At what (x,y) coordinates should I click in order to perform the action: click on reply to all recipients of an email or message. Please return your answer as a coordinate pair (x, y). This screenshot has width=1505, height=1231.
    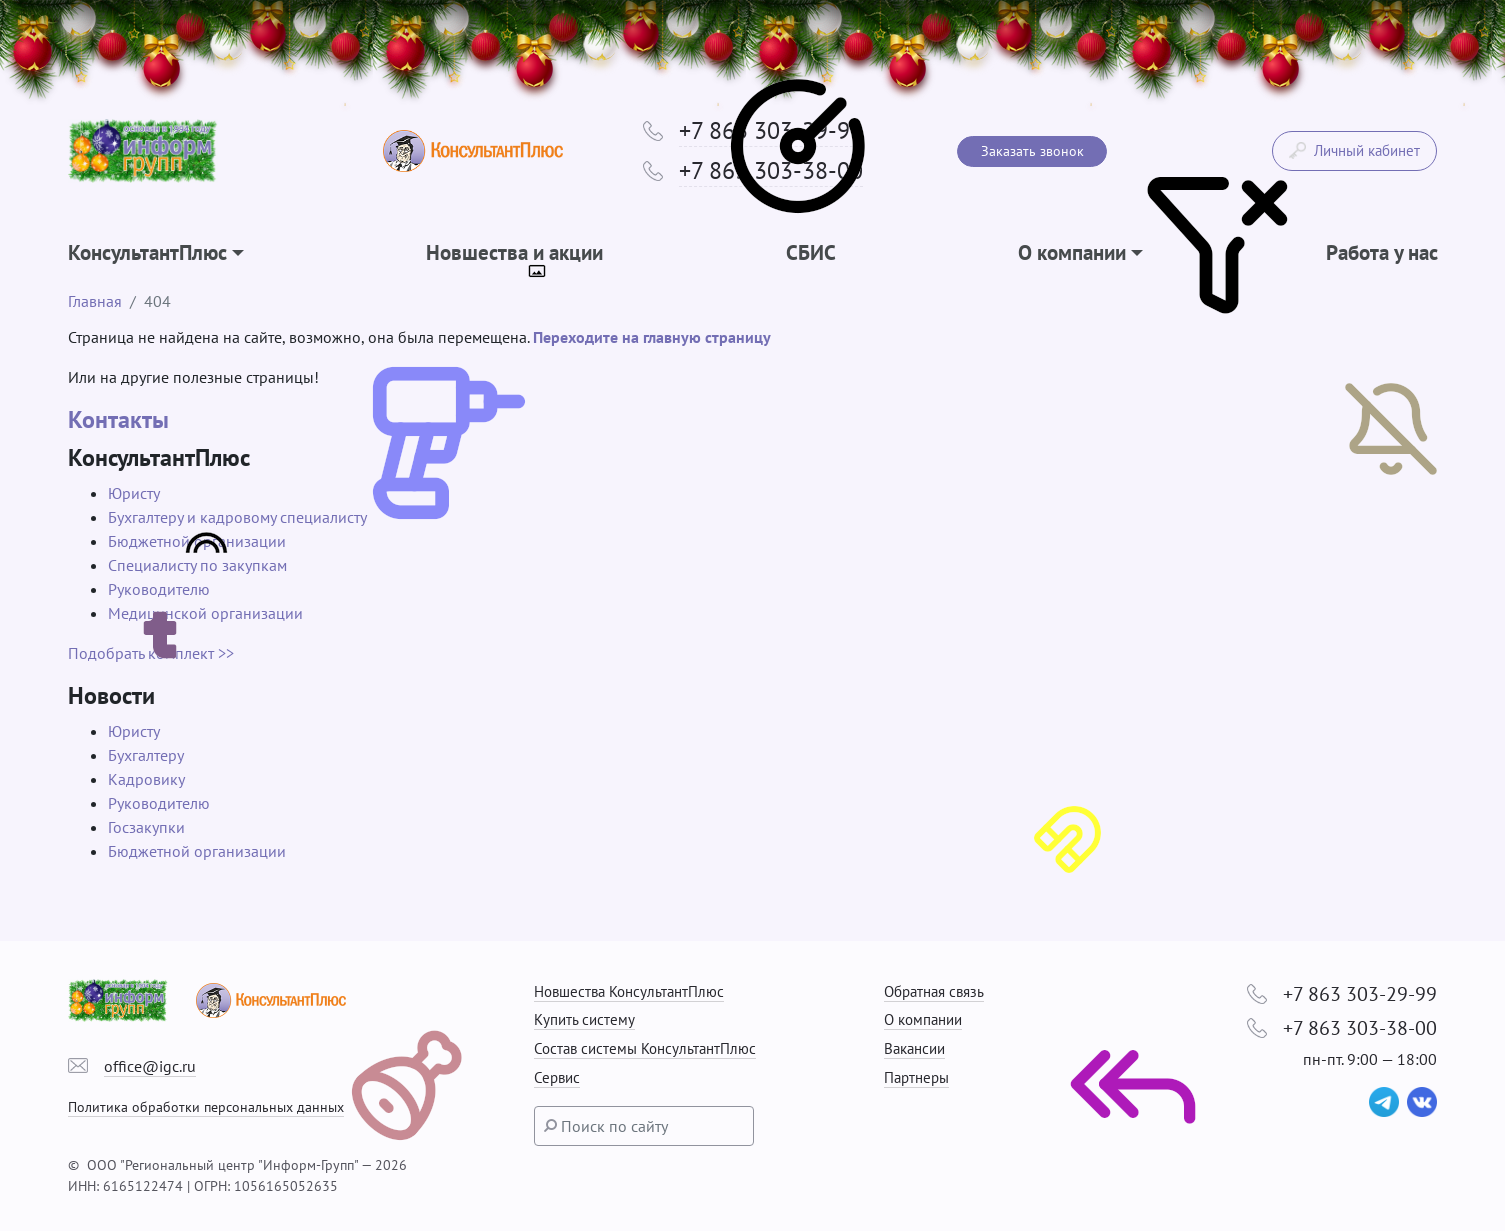
    Looking at the image, I should click on (1133, 1084).